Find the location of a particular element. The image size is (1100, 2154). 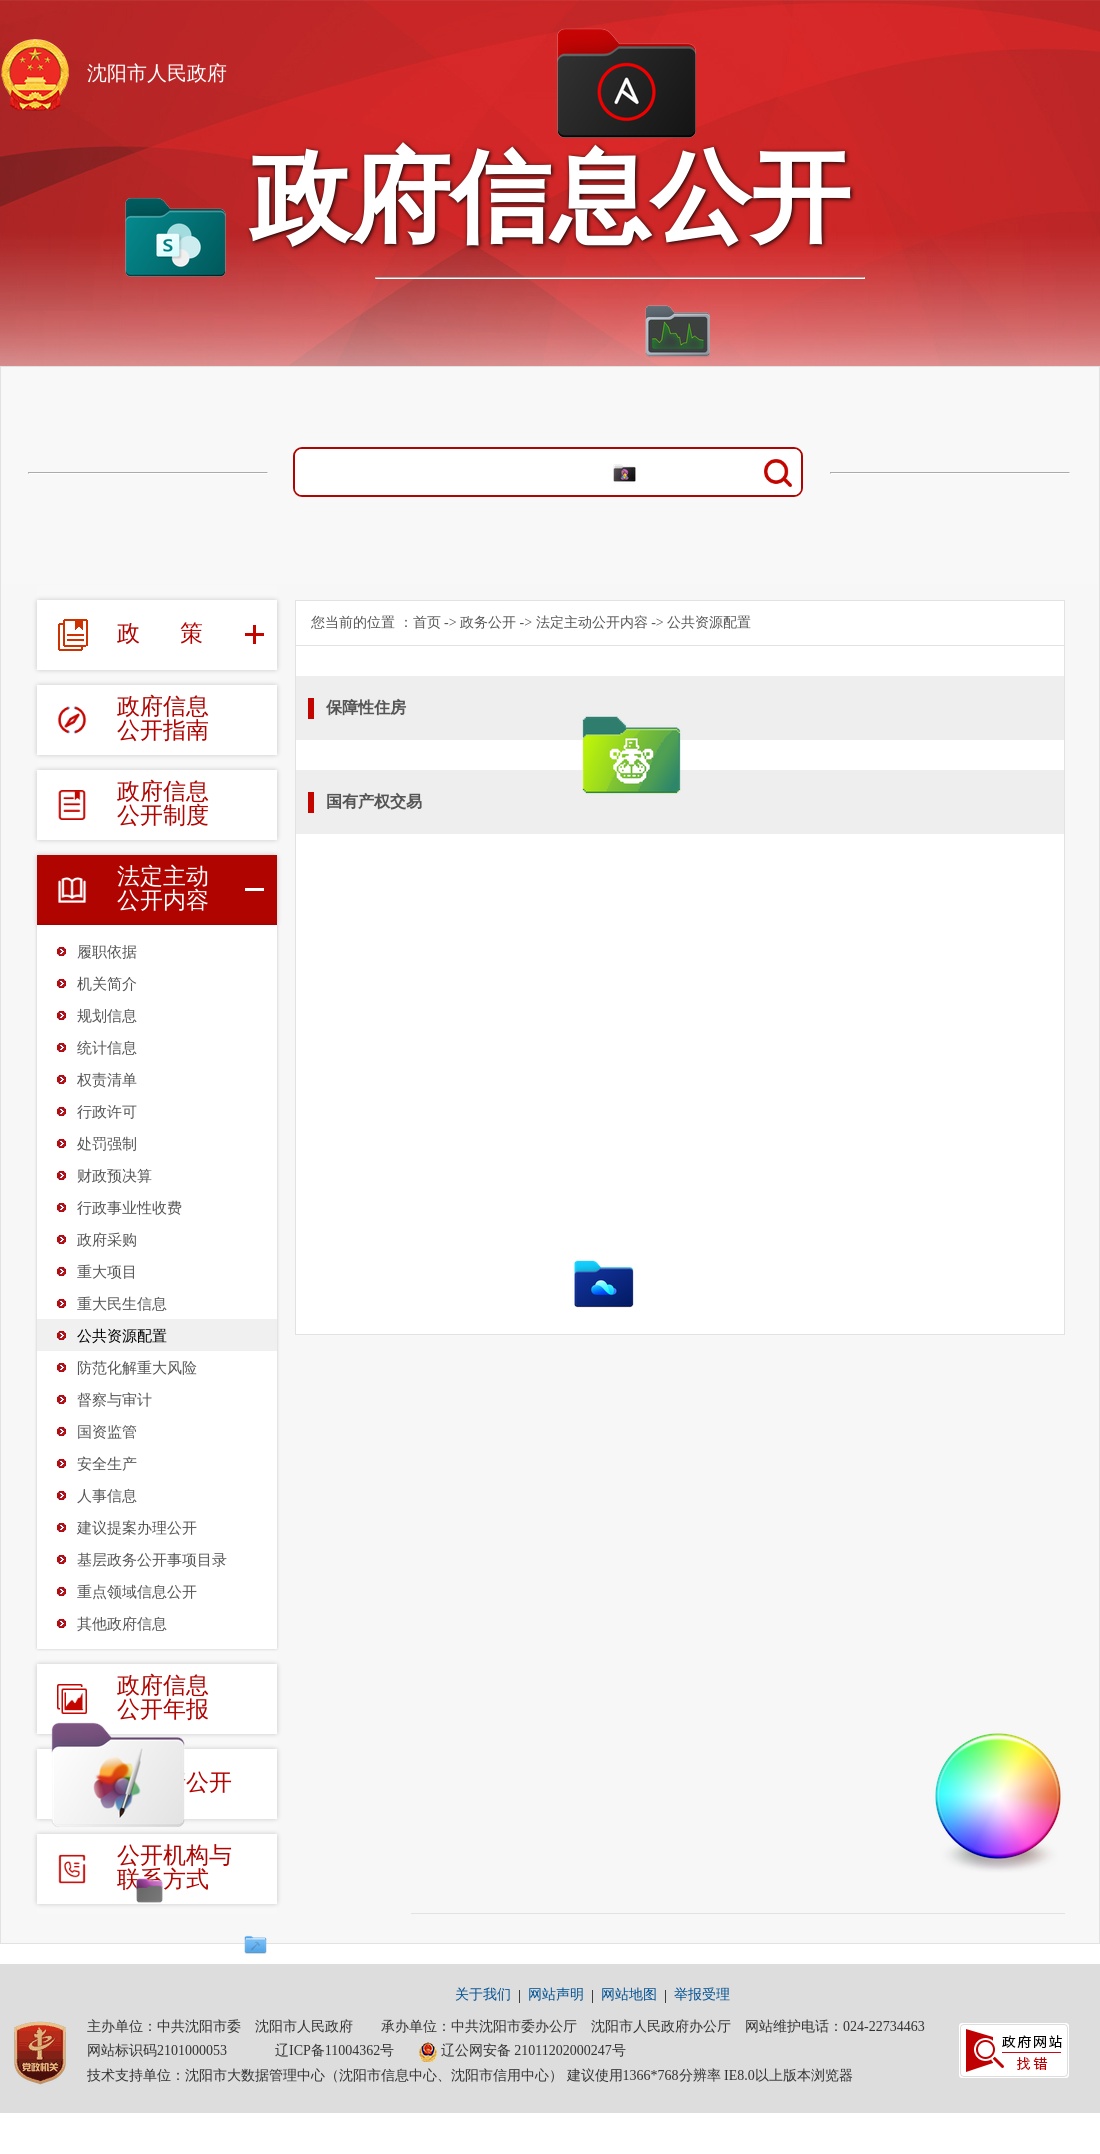

folder containing emoji or emoticon files is located at coordinates (624, 473).